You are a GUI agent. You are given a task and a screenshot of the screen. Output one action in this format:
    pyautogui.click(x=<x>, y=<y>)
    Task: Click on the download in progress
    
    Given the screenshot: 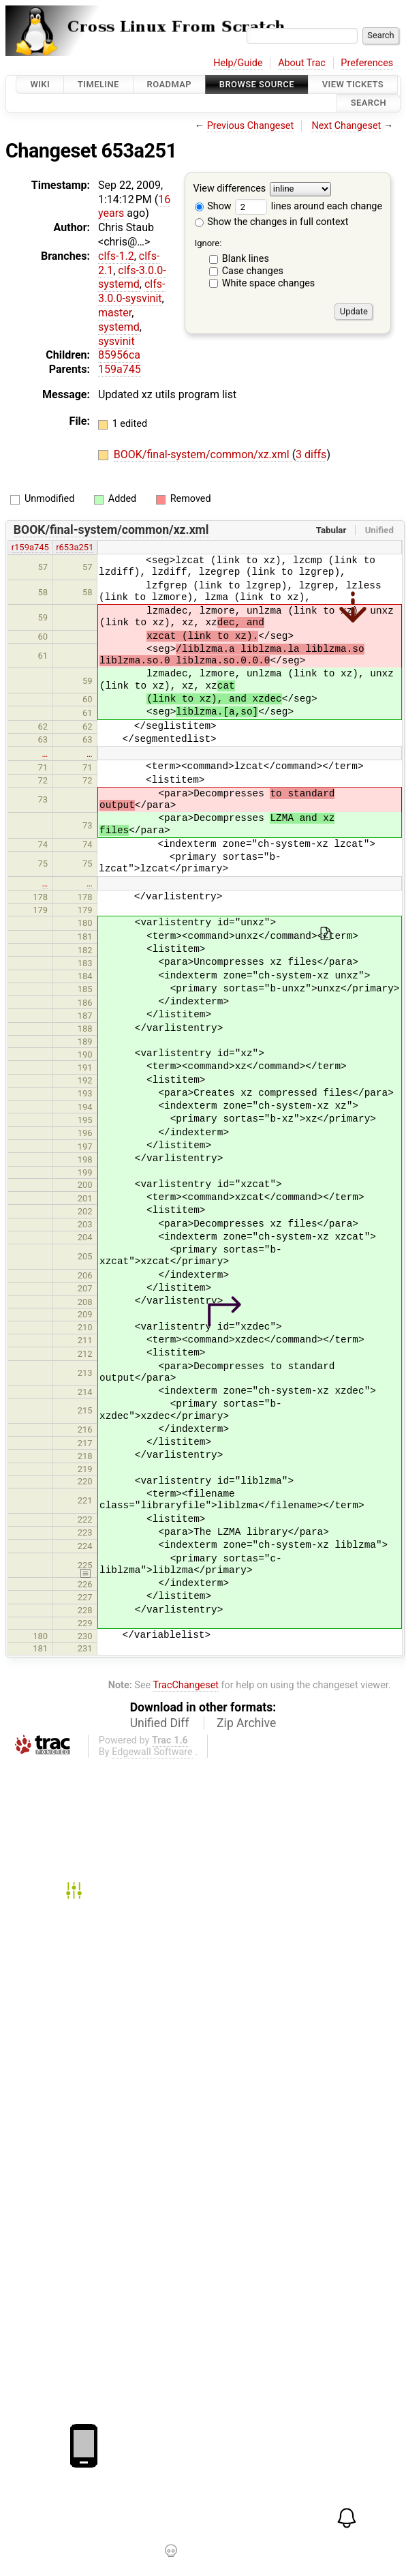 What is the action you would take?
    pyautogui.click(x=353, y=607)
    